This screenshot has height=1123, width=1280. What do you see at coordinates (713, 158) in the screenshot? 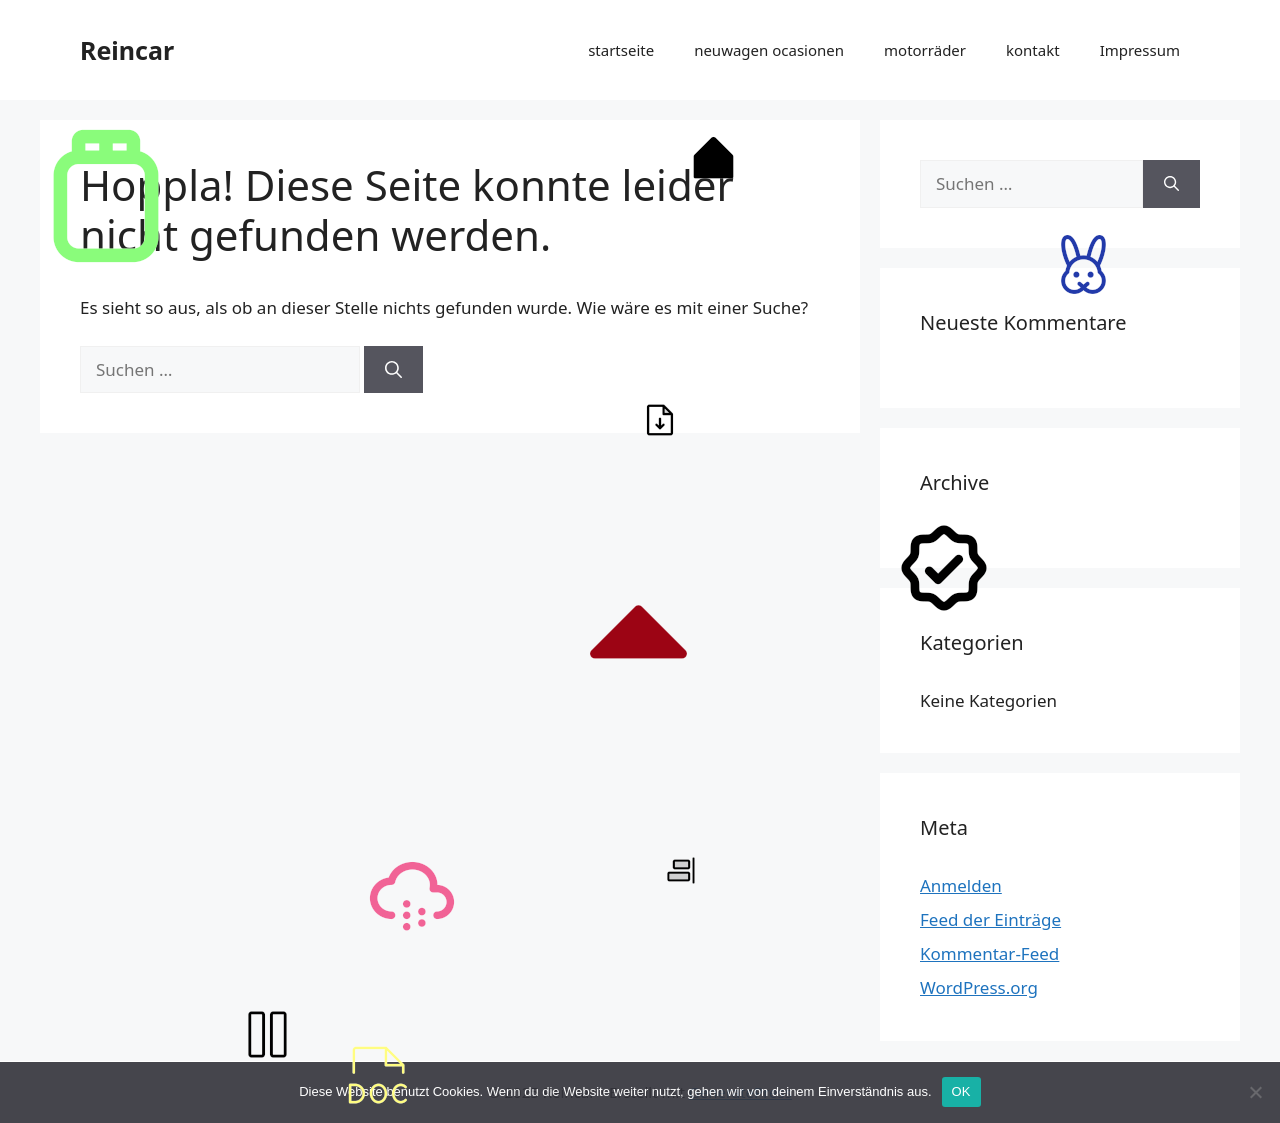
I see `navigate to home screen` at bounding box center [713, 158].